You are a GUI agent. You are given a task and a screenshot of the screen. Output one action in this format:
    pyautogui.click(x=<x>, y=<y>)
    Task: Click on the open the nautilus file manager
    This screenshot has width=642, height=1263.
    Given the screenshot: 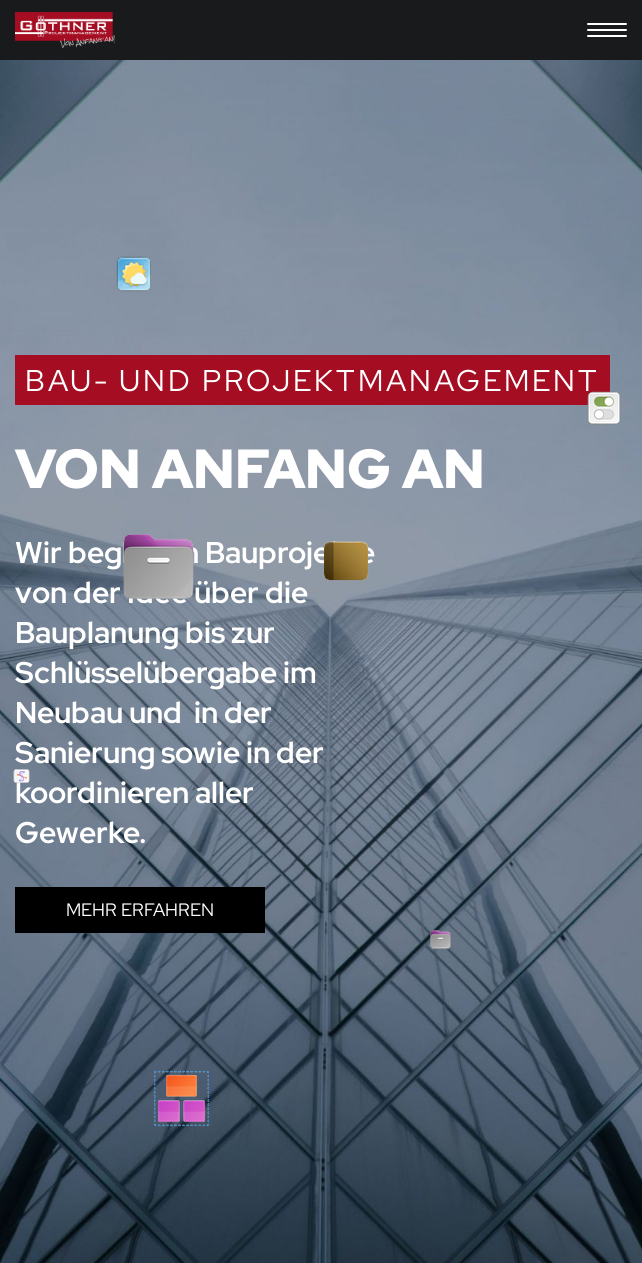 What is the action you would take?
    pyautogui.click(x=158, y=566)
    